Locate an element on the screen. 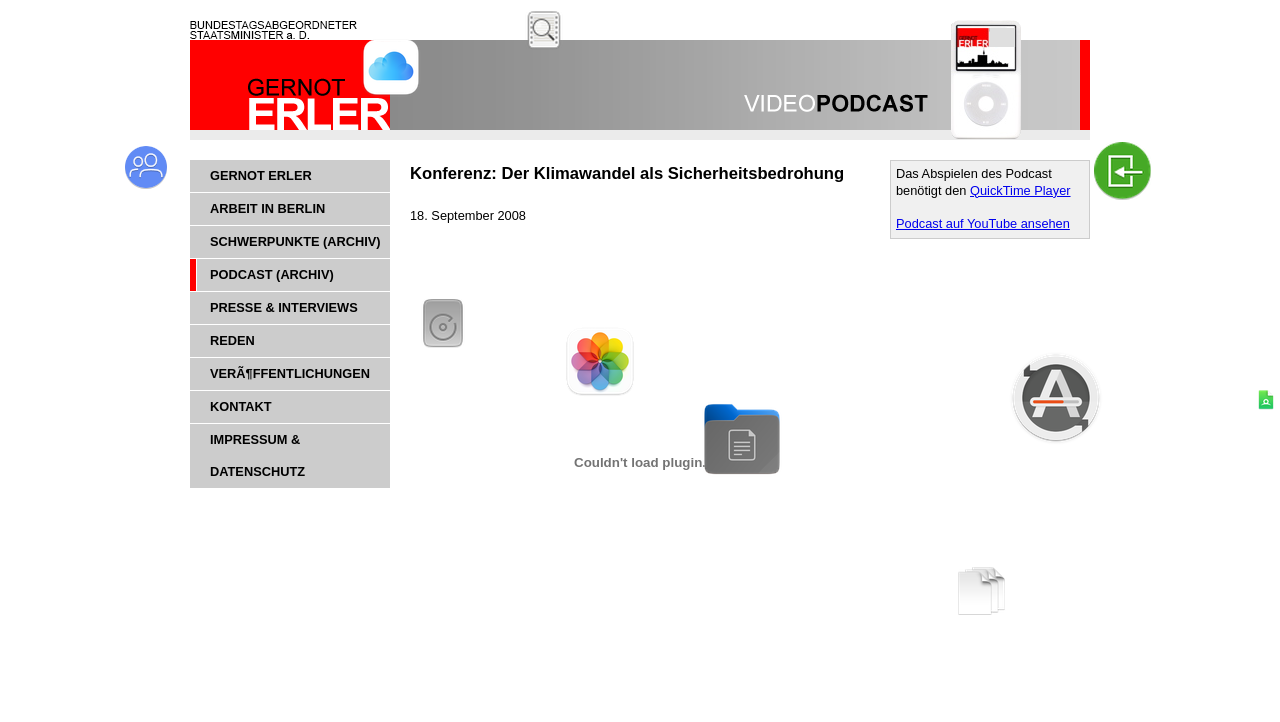 The height and width of the screenshot is (722, 1280). access hard drive storage is located at coordinates (443, 323).